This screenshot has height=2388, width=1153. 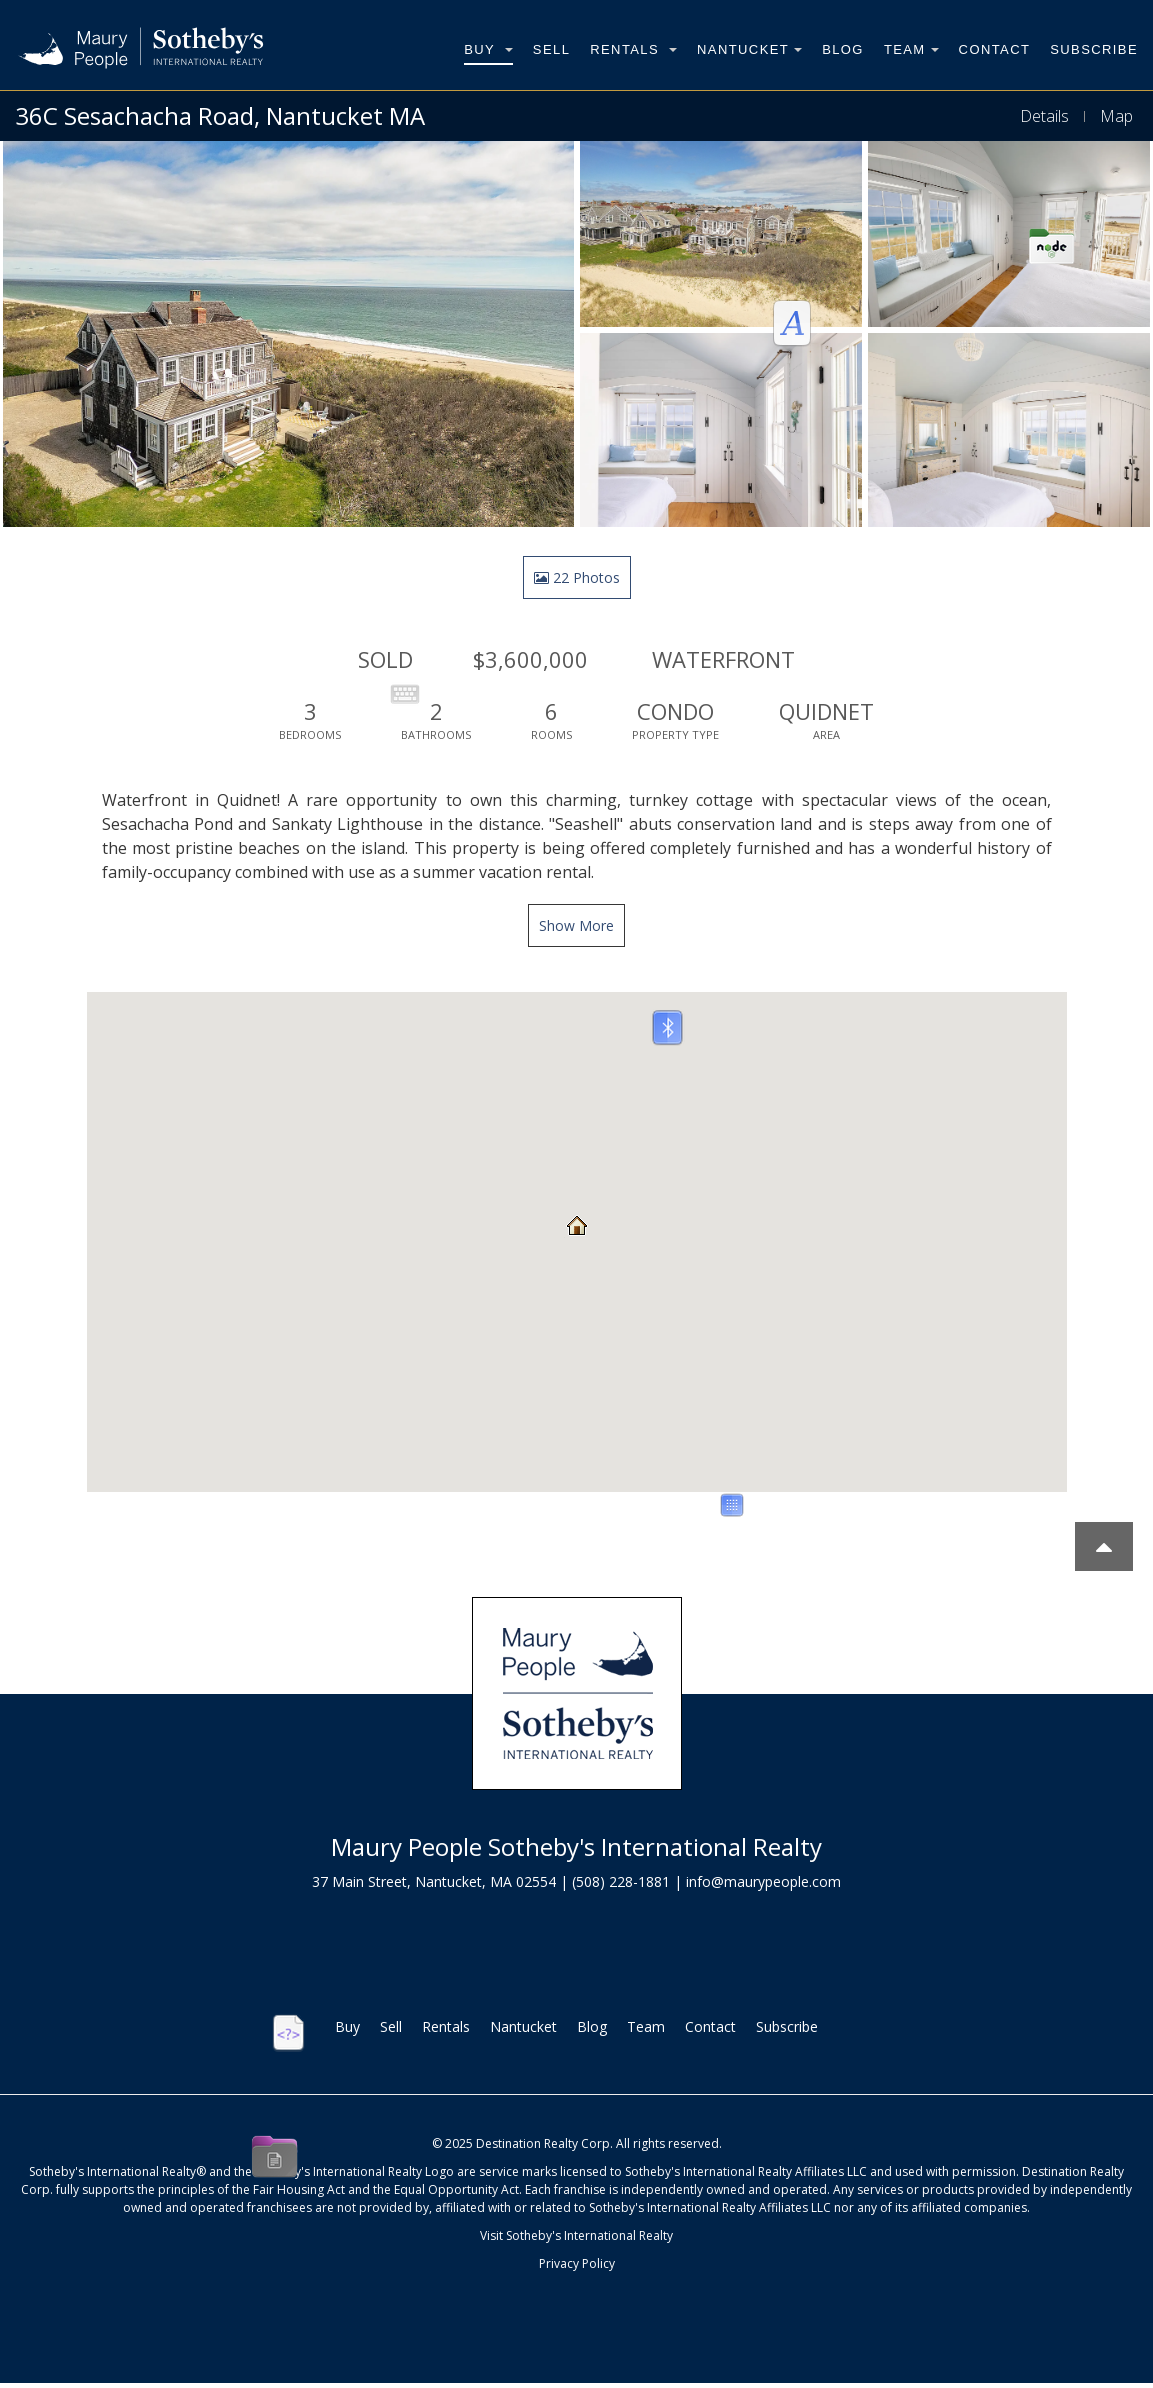 I want to click on open a php source code file, so click(x=288, y=2032).